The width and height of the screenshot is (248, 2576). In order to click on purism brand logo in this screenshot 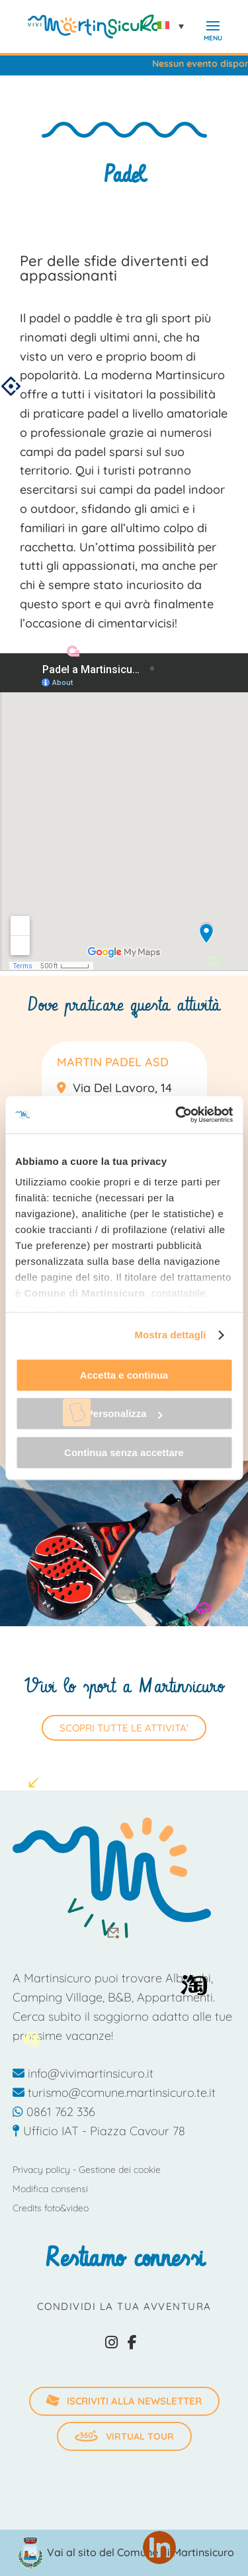, I will do `click(214, 960)`.